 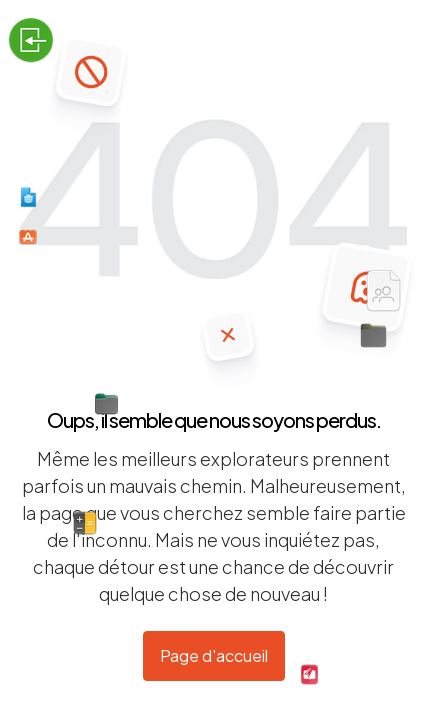 I want to click on open the calculator app, so click(x=85, y=523).